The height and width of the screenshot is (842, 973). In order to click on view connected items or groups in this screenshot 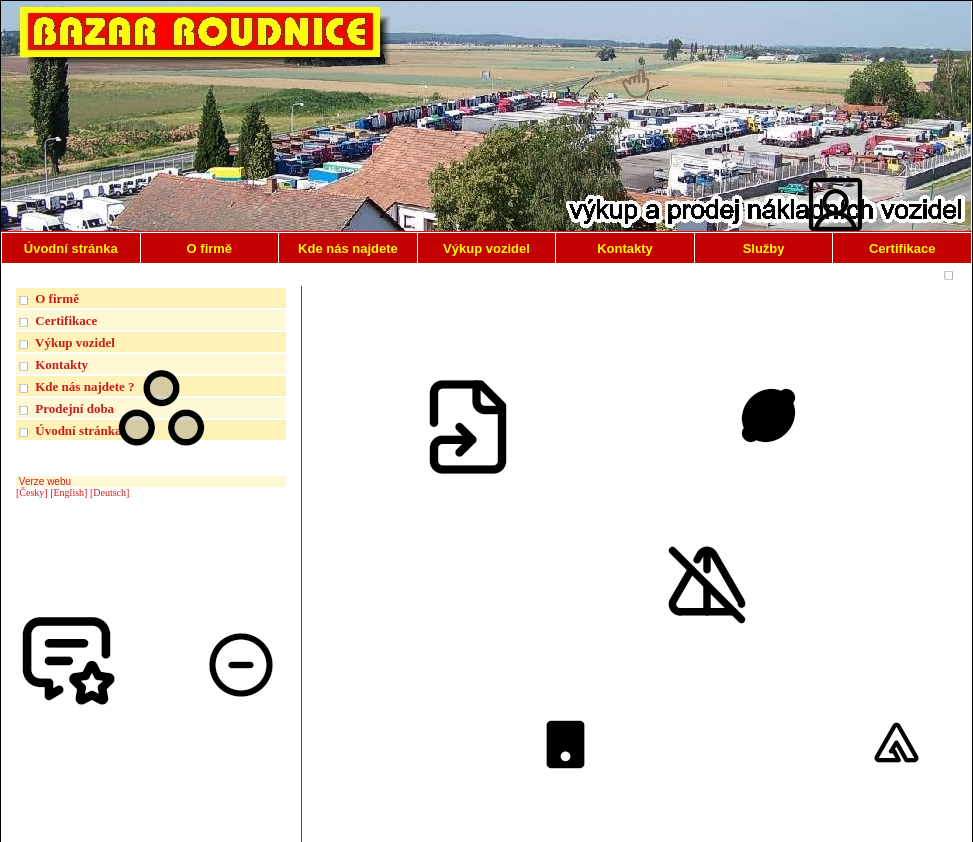, I will do `click(161, 409)`.